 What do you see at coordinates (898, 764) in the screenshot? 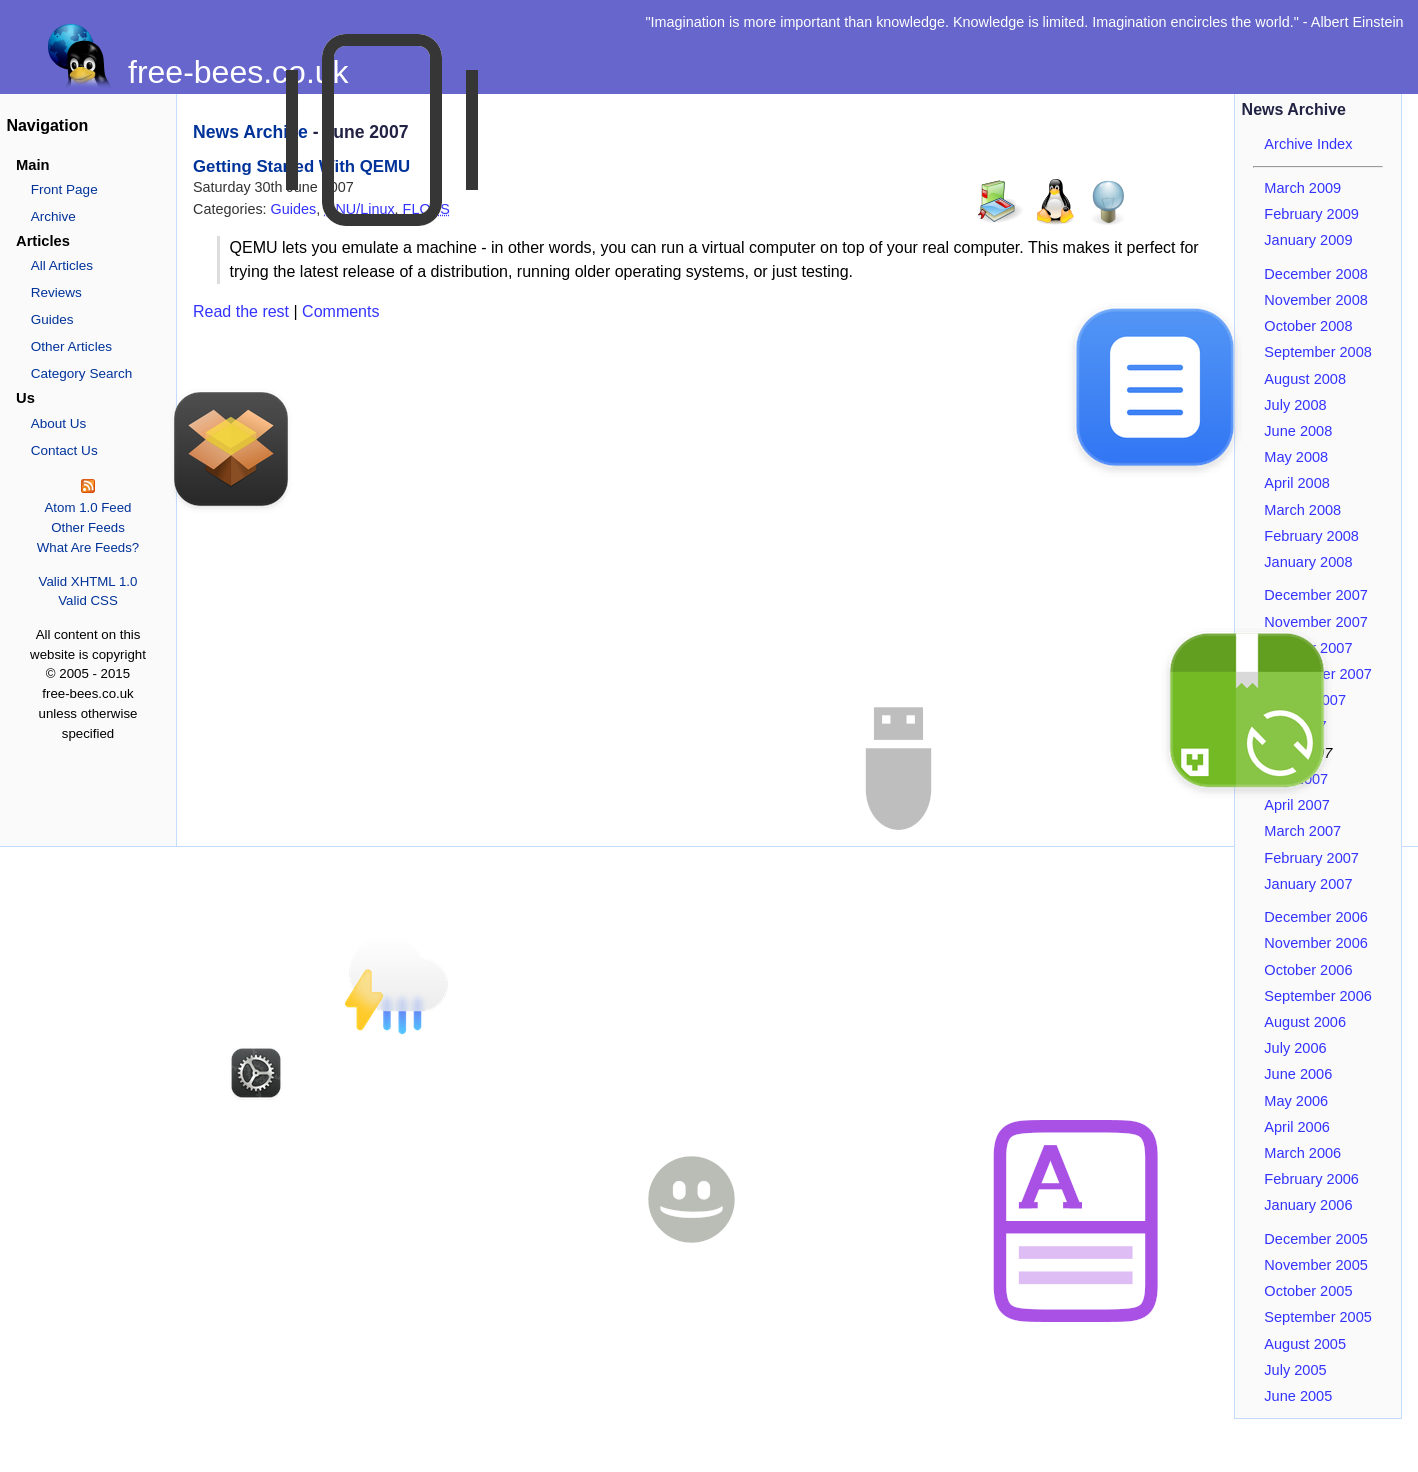
I see `removable storage device connected` at bounding box center [898, 764].